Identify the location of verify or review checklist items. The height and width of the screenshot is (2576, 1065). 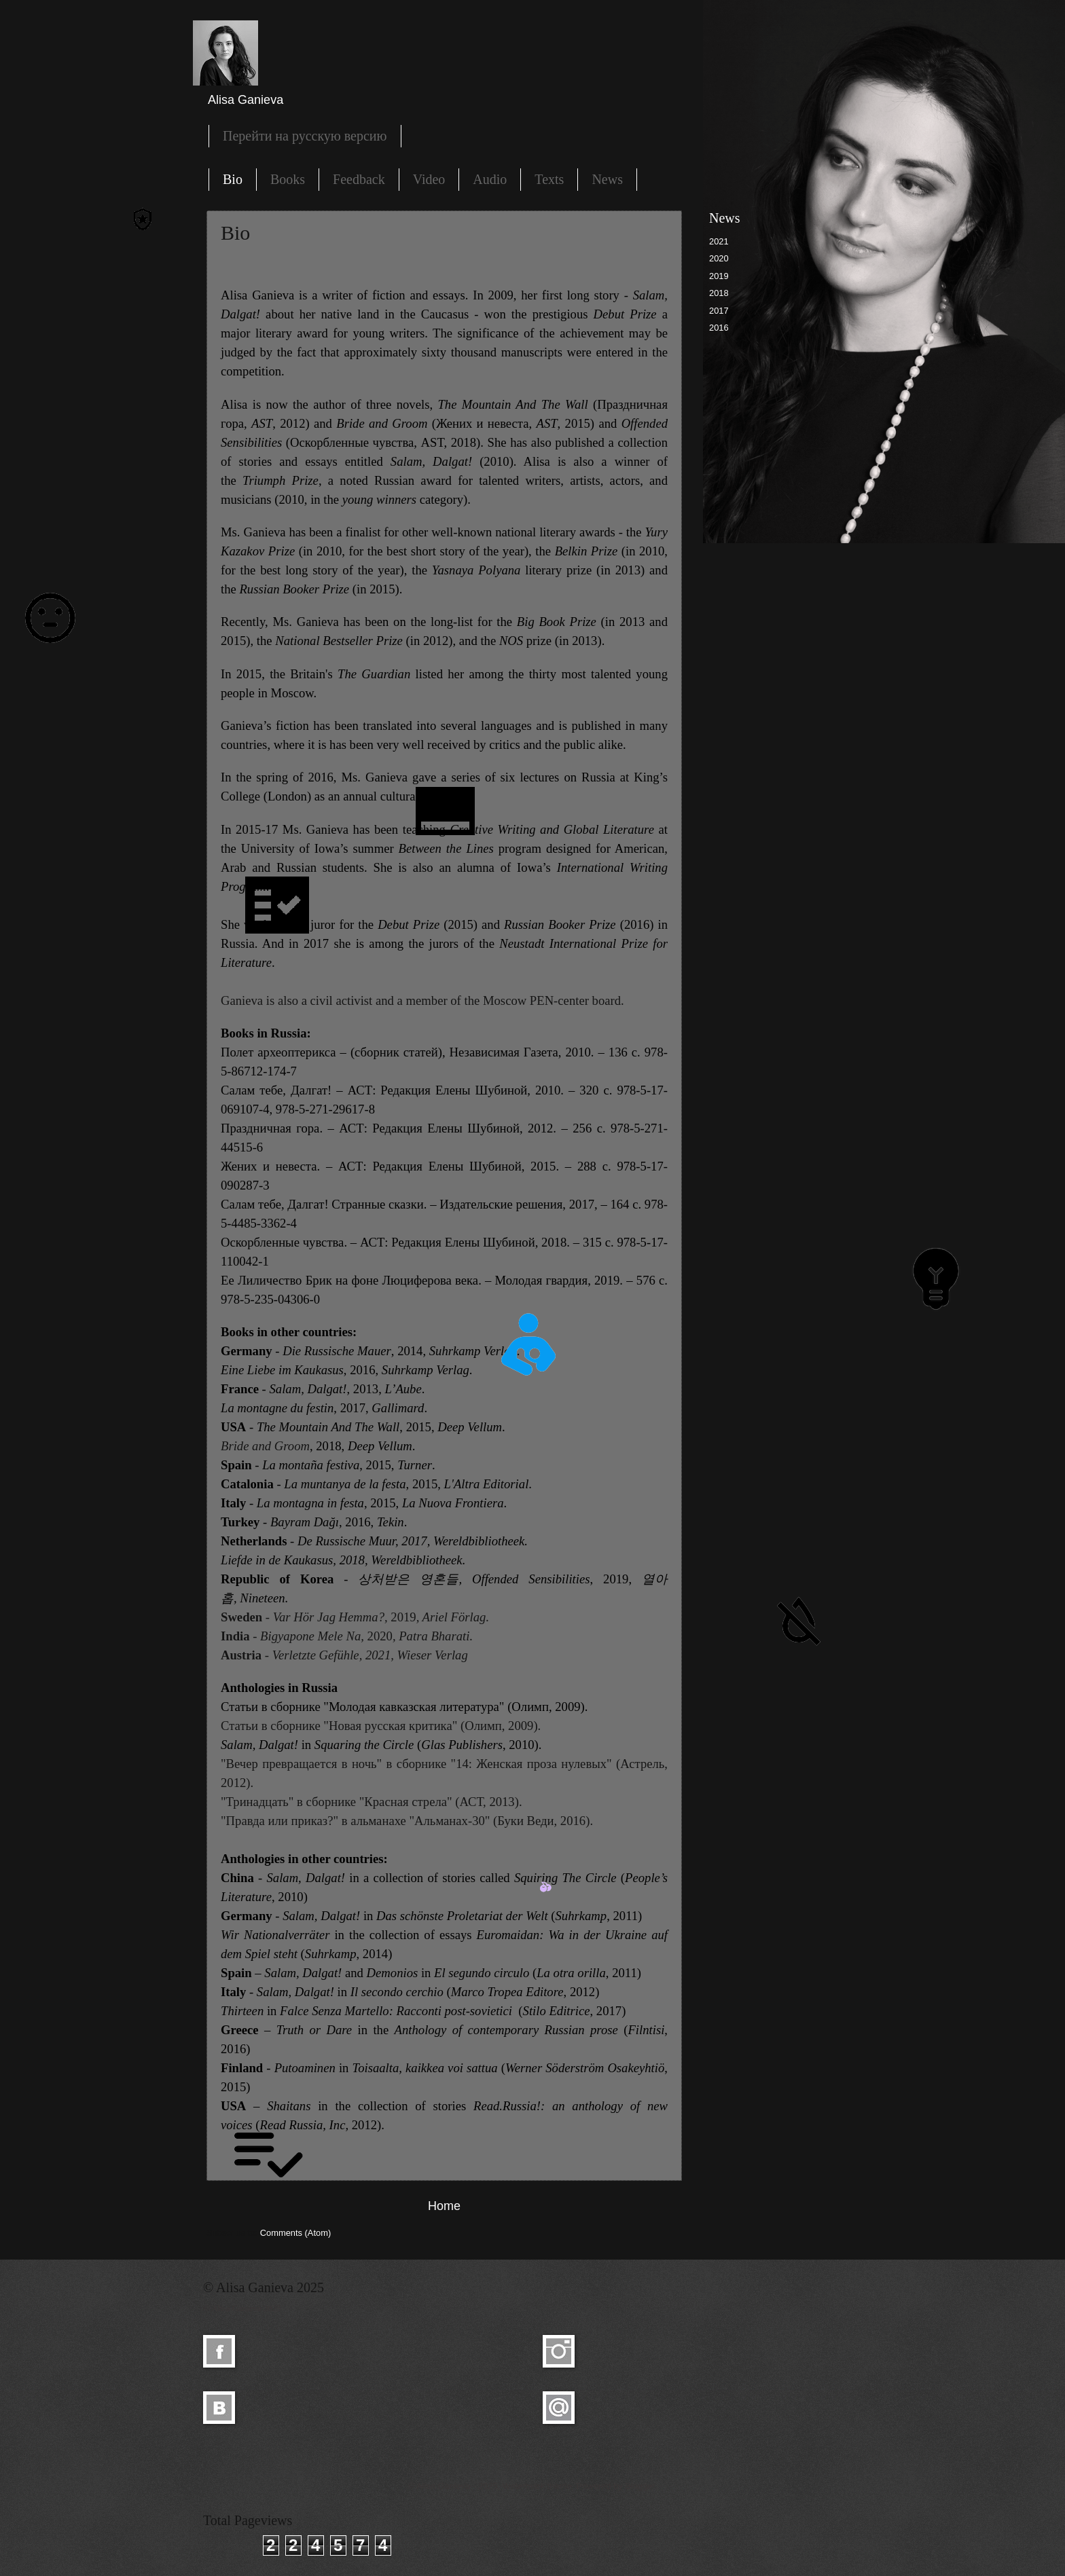
(277, 905).